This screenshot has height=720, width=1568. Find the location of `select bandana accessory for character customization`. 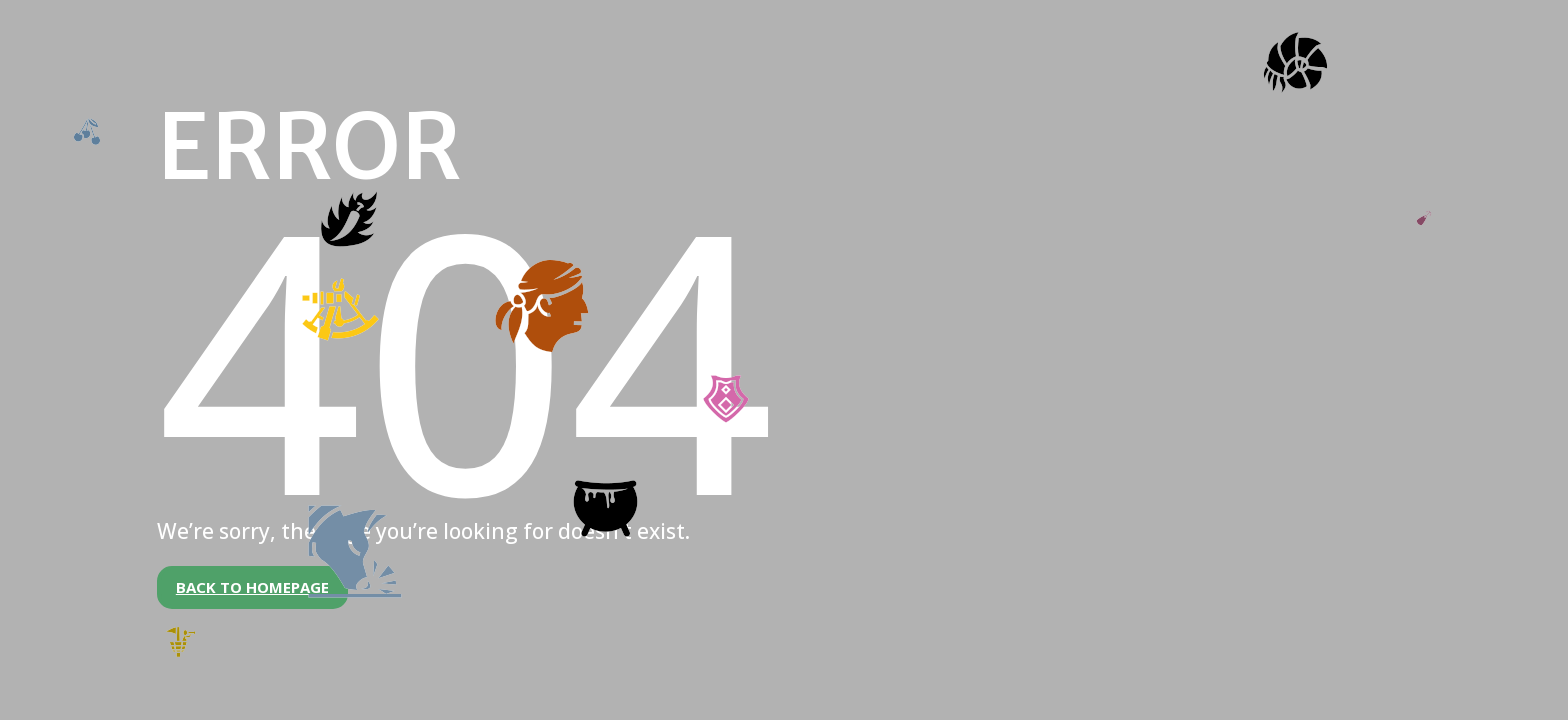

select bandana accessory for character customization is located at coordinates (542, 307).